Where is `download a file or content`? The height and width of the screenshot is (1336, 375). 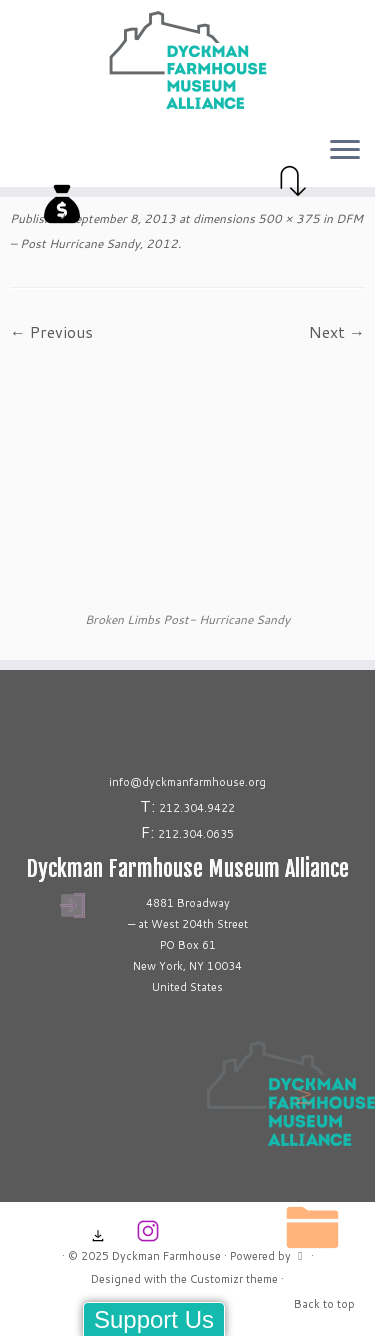 download a file or content is located at coordinates (98, 1236).